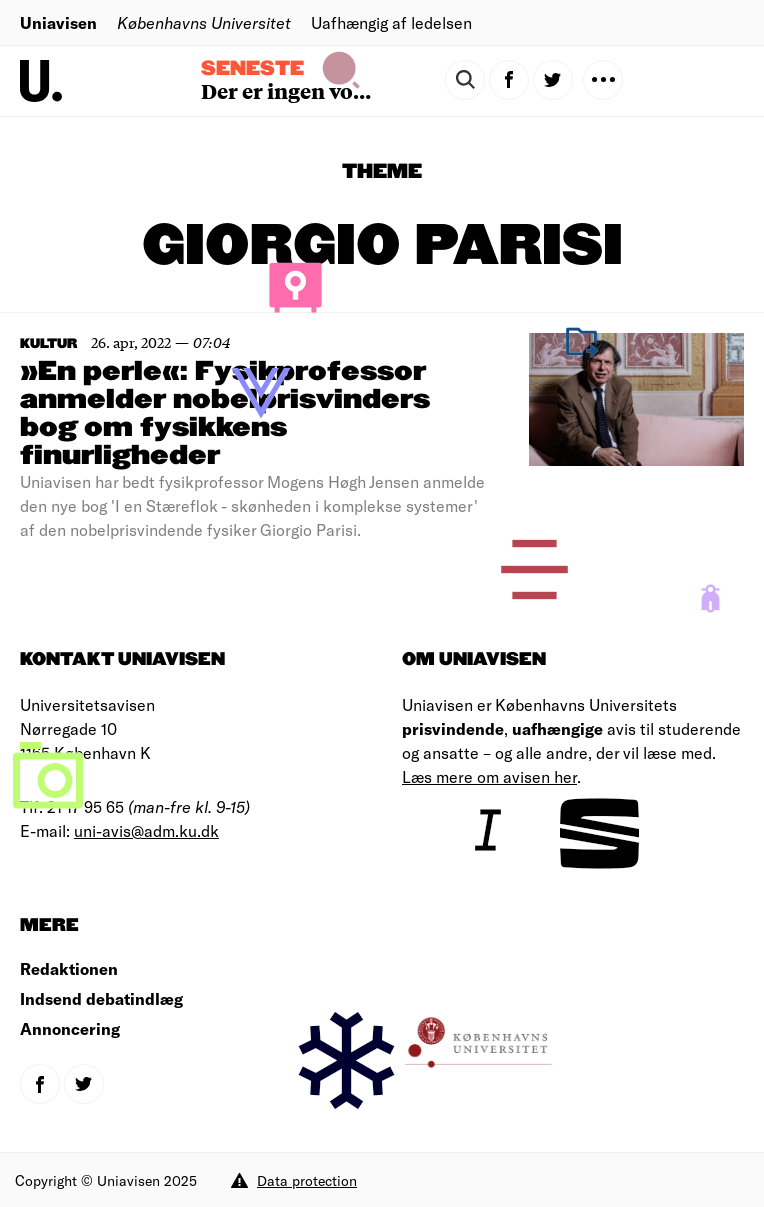 The height and width of the screenshot is (1207, 764). I want to click on vue.js framework logo, so click(261, 392).